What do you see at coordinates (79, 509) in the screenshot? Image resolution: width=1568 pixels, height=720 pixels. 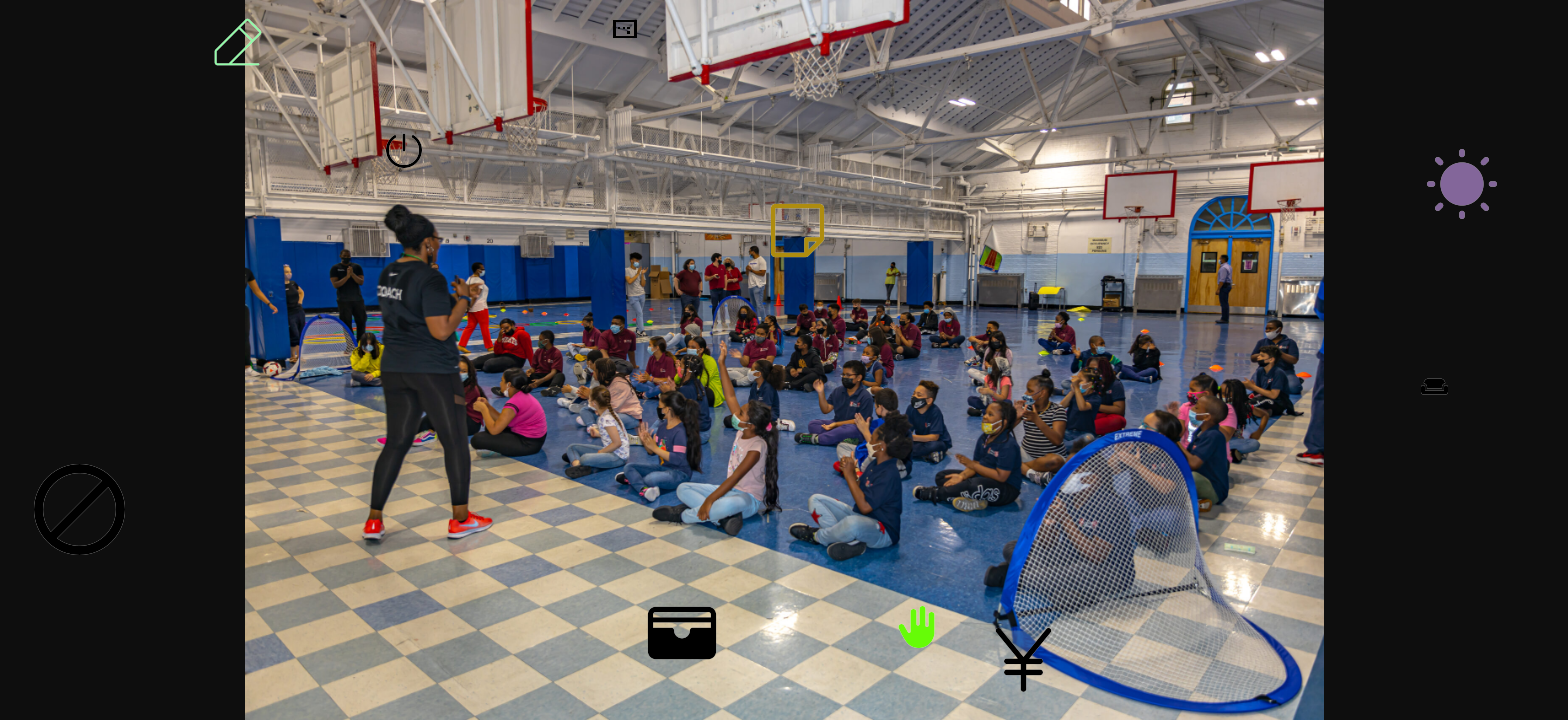 I see `block or ban a user` at bounding box center [79, 509].